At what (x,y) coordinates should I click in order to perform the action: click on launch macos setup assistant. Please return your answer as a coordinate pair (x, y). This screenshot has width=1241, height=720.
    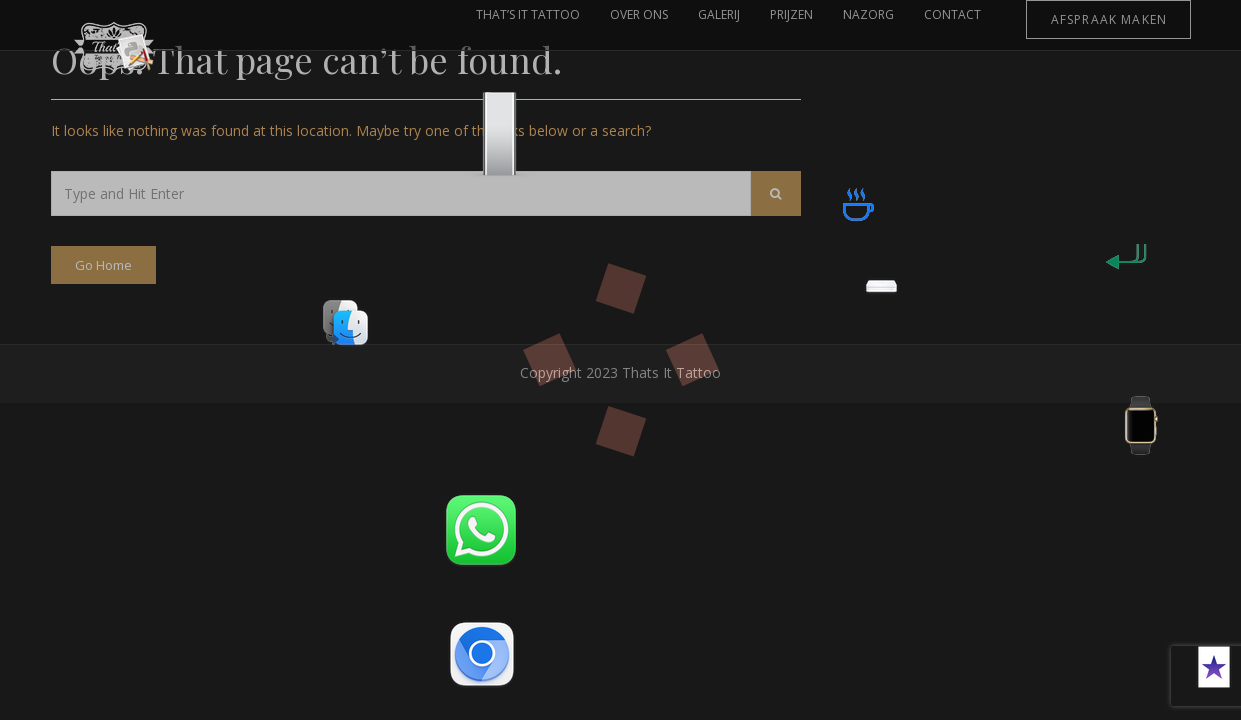
    Looking at the image, I should click on (345, 322).